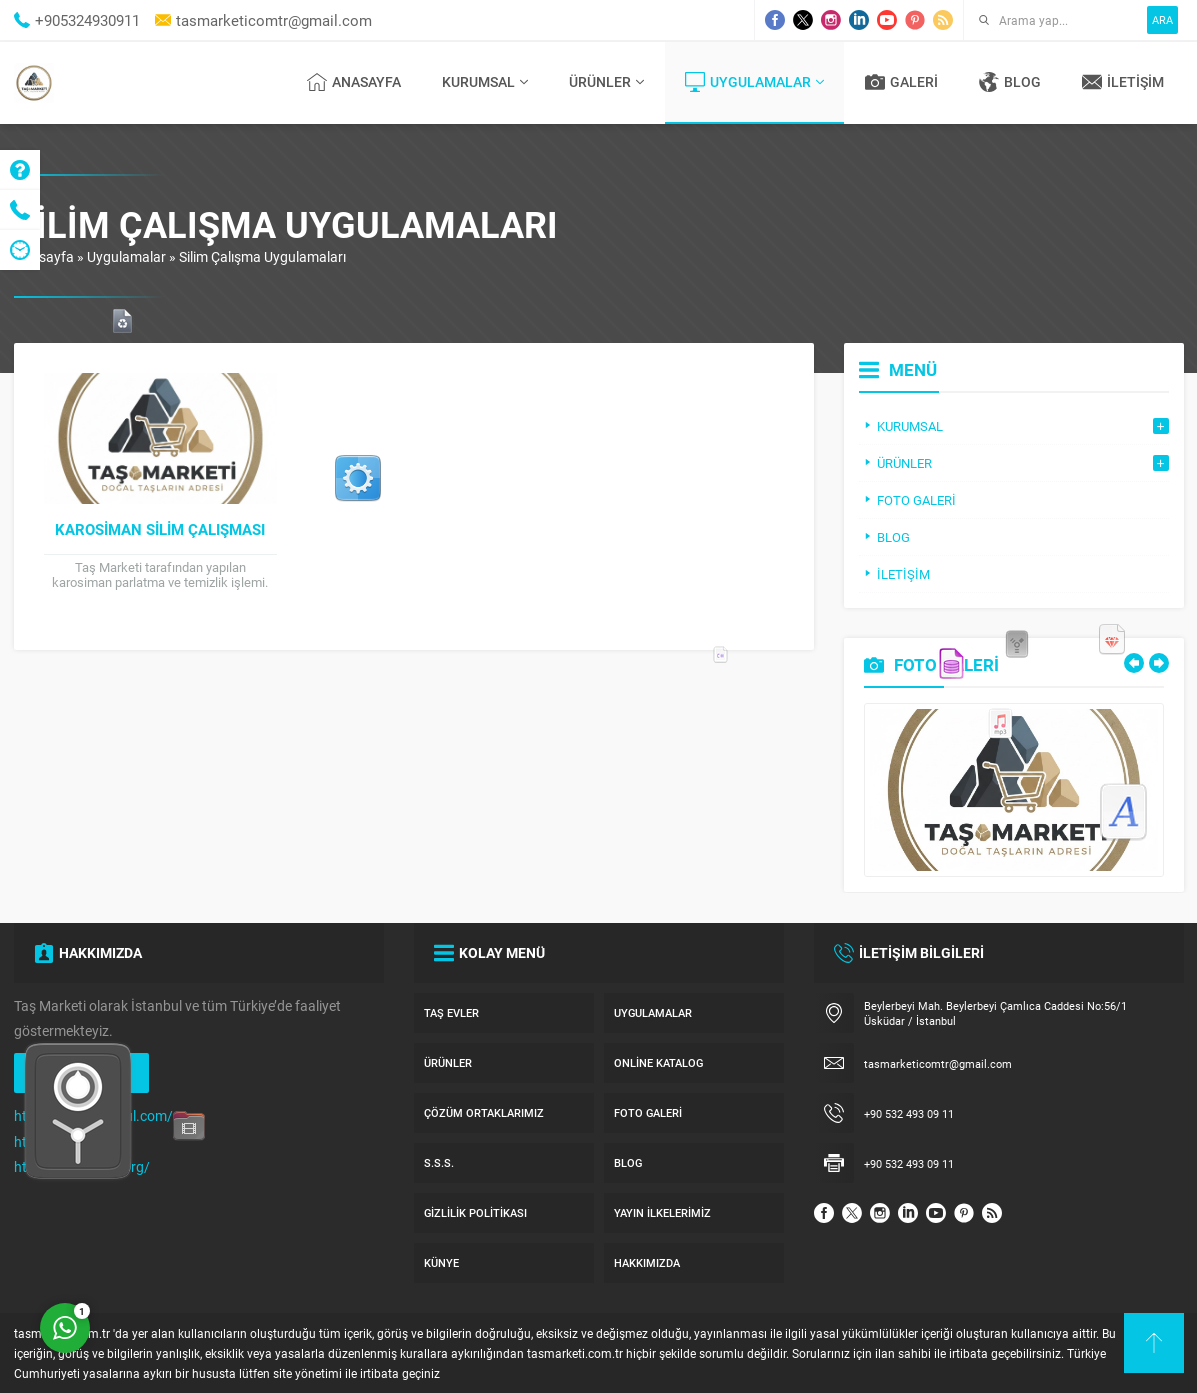 Image resolution: width=1197 pixels, height=1393 pixels. Describe the element at coordinates (78, 1111) in the screenshot. I see `open Déjà Dup backup application` at that location.